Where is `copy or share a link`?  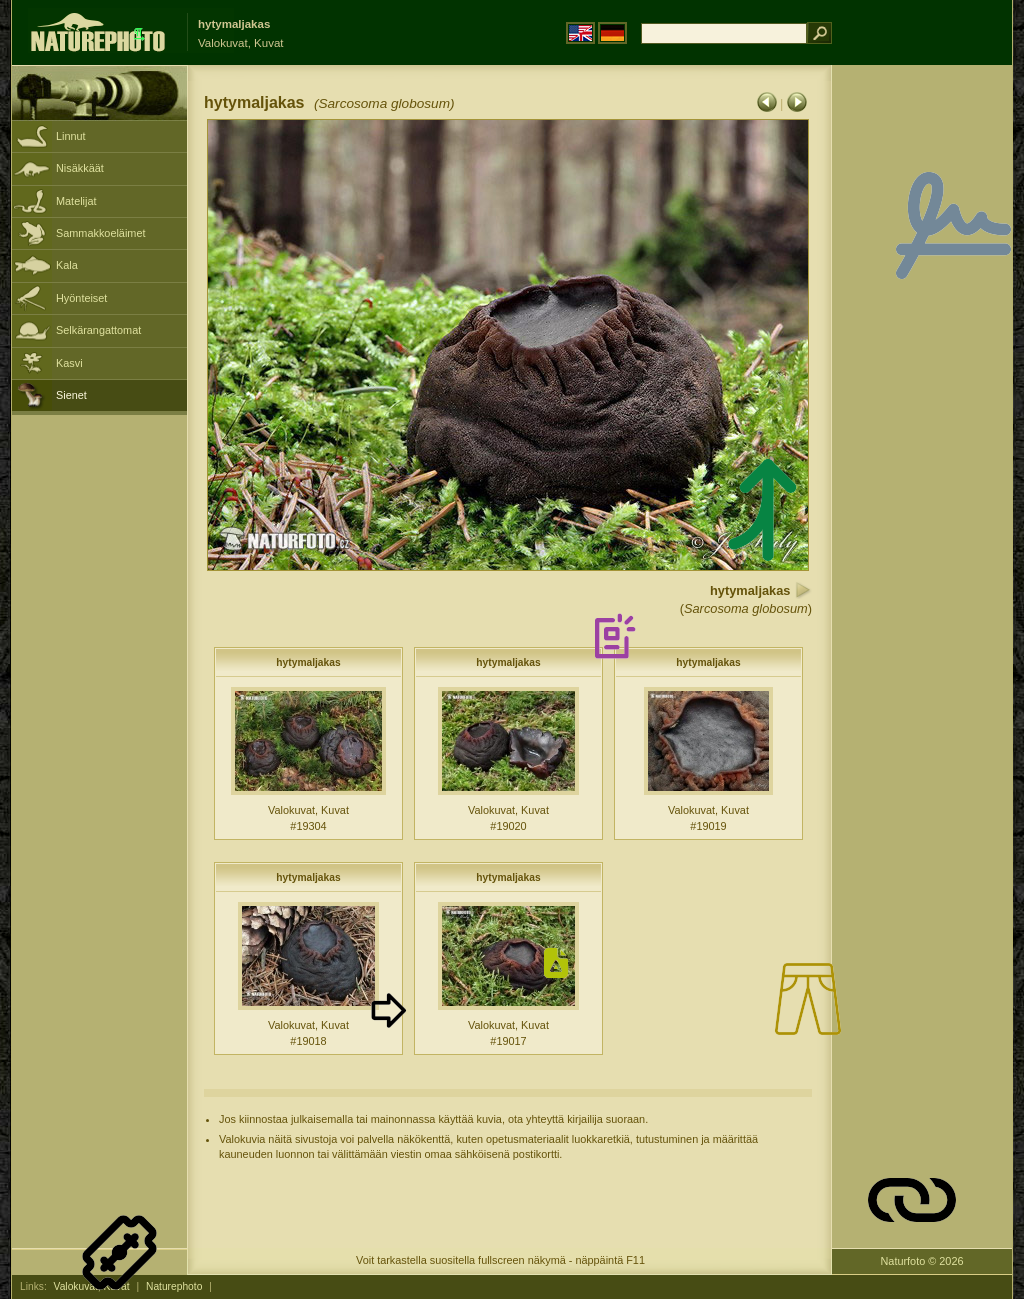 copy or share a link is located at coordinates (912, 1200).